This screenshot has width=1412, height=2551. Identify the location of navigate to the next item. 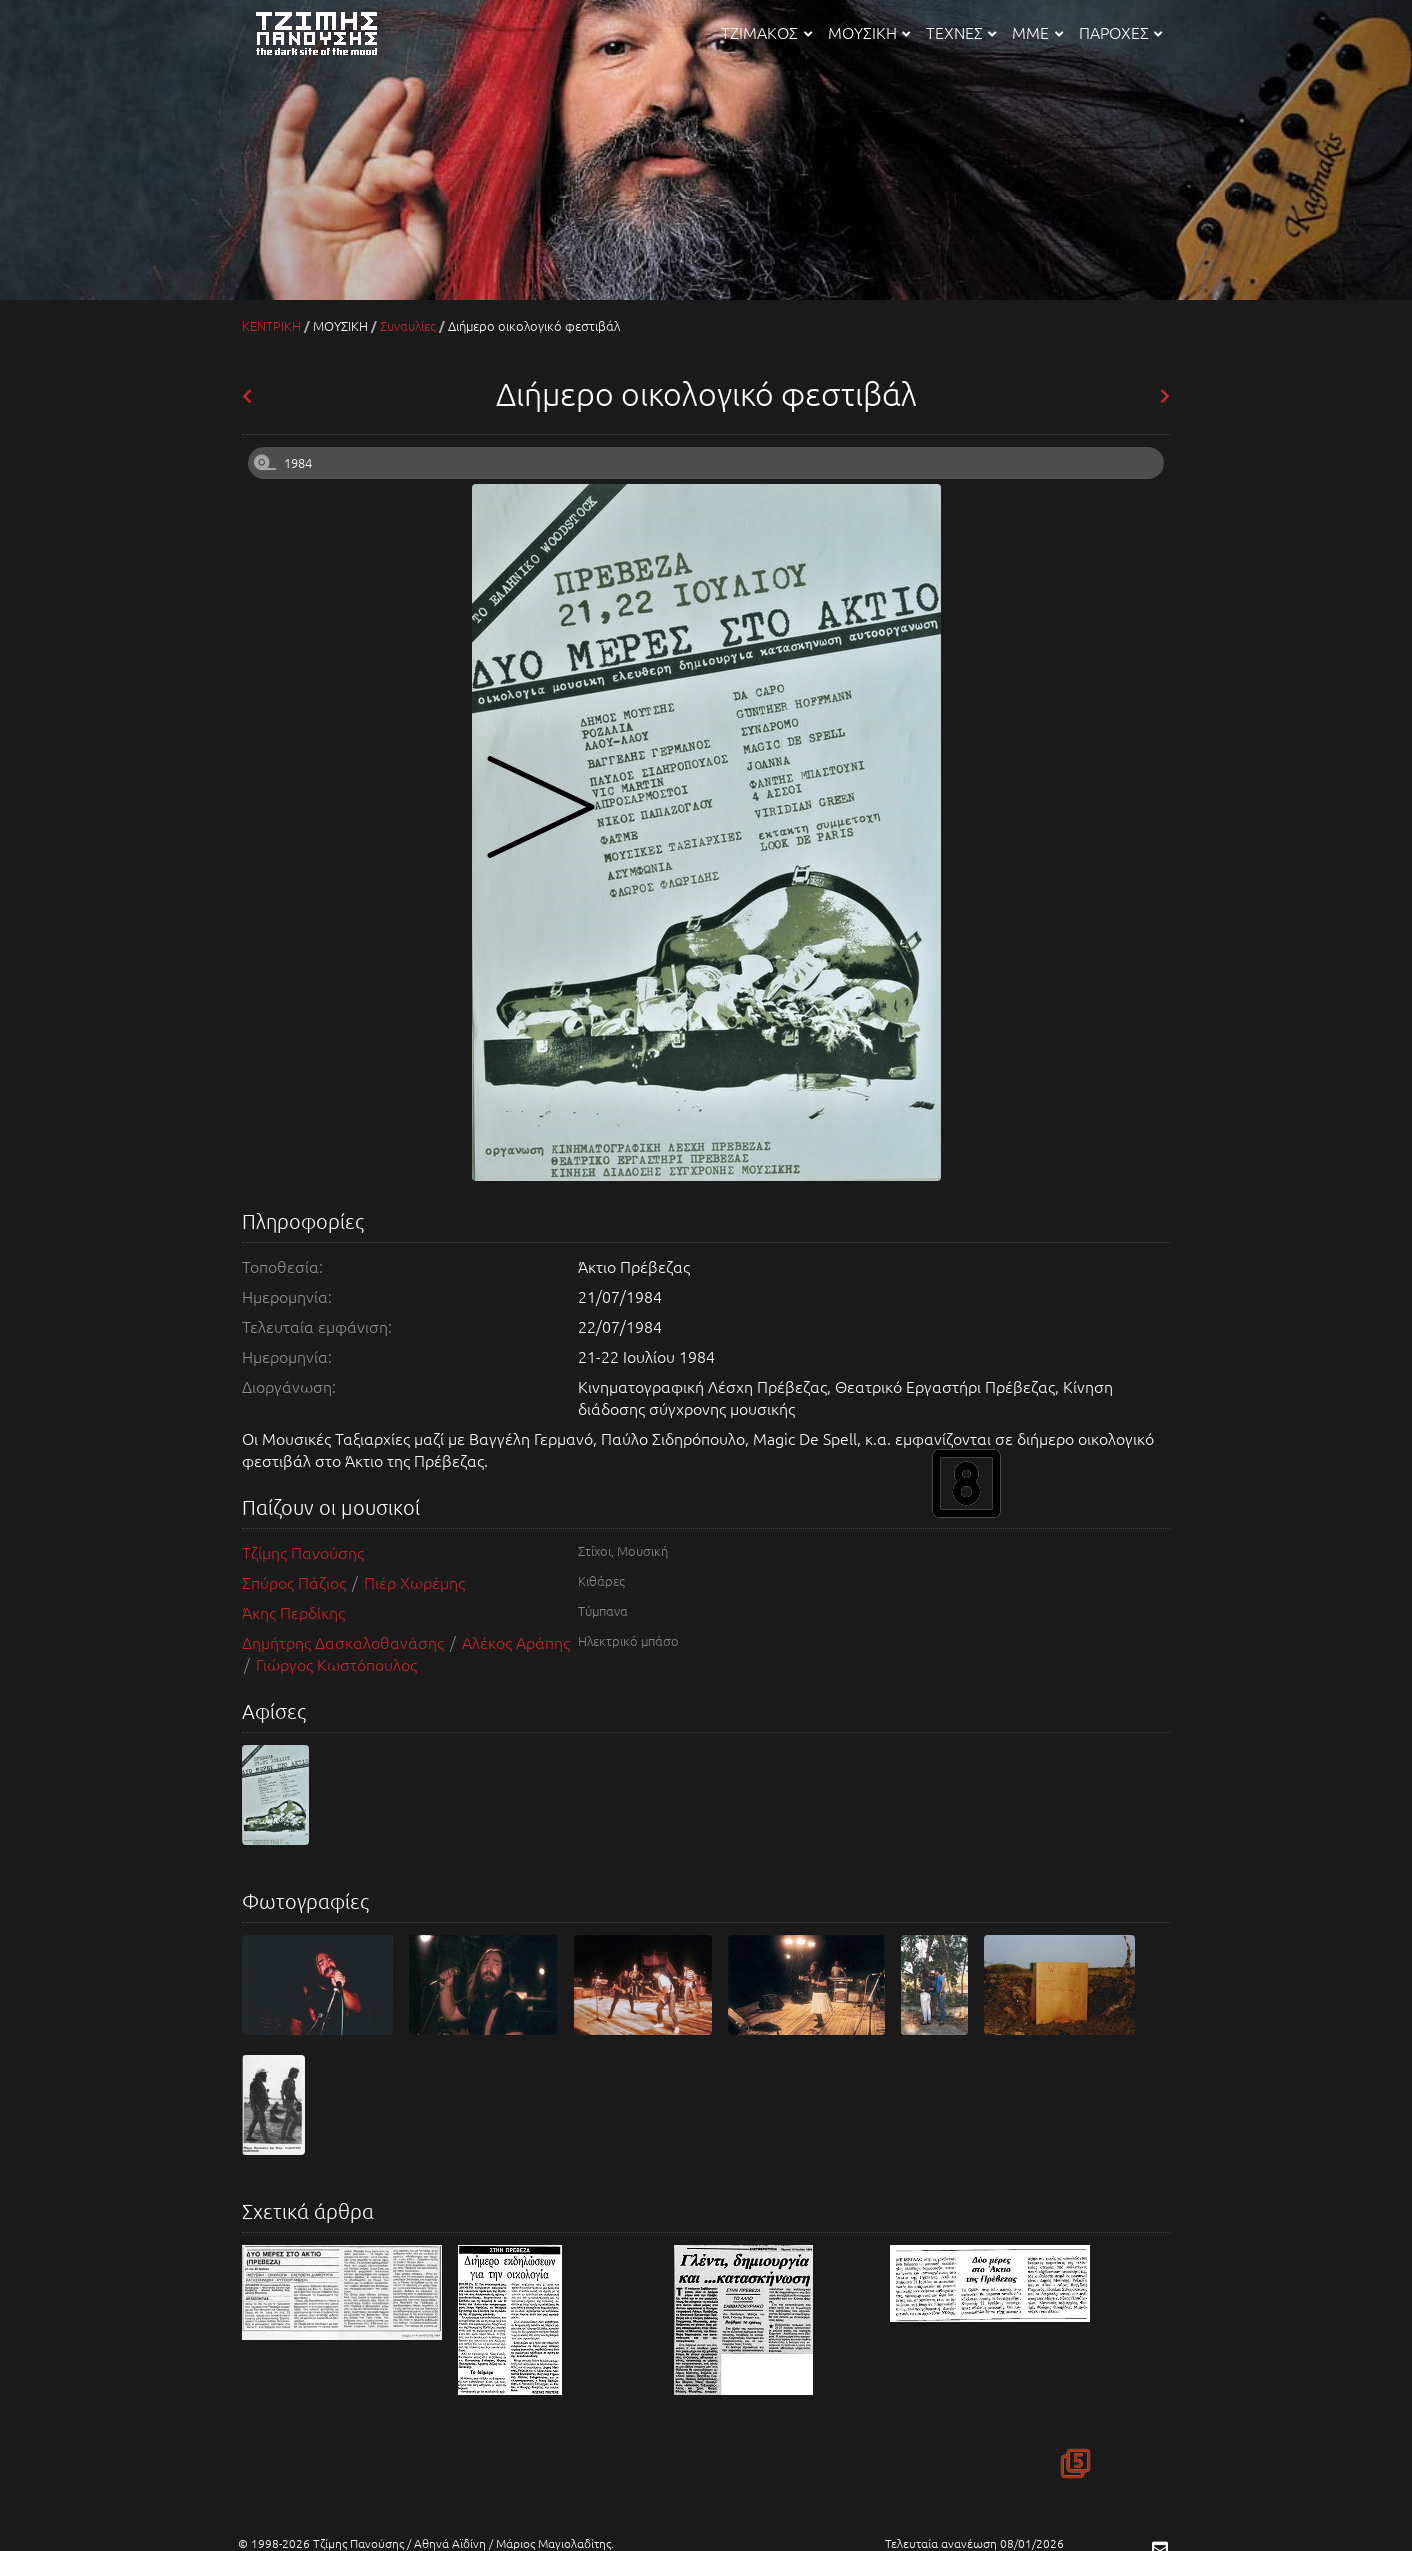
(533, 807).